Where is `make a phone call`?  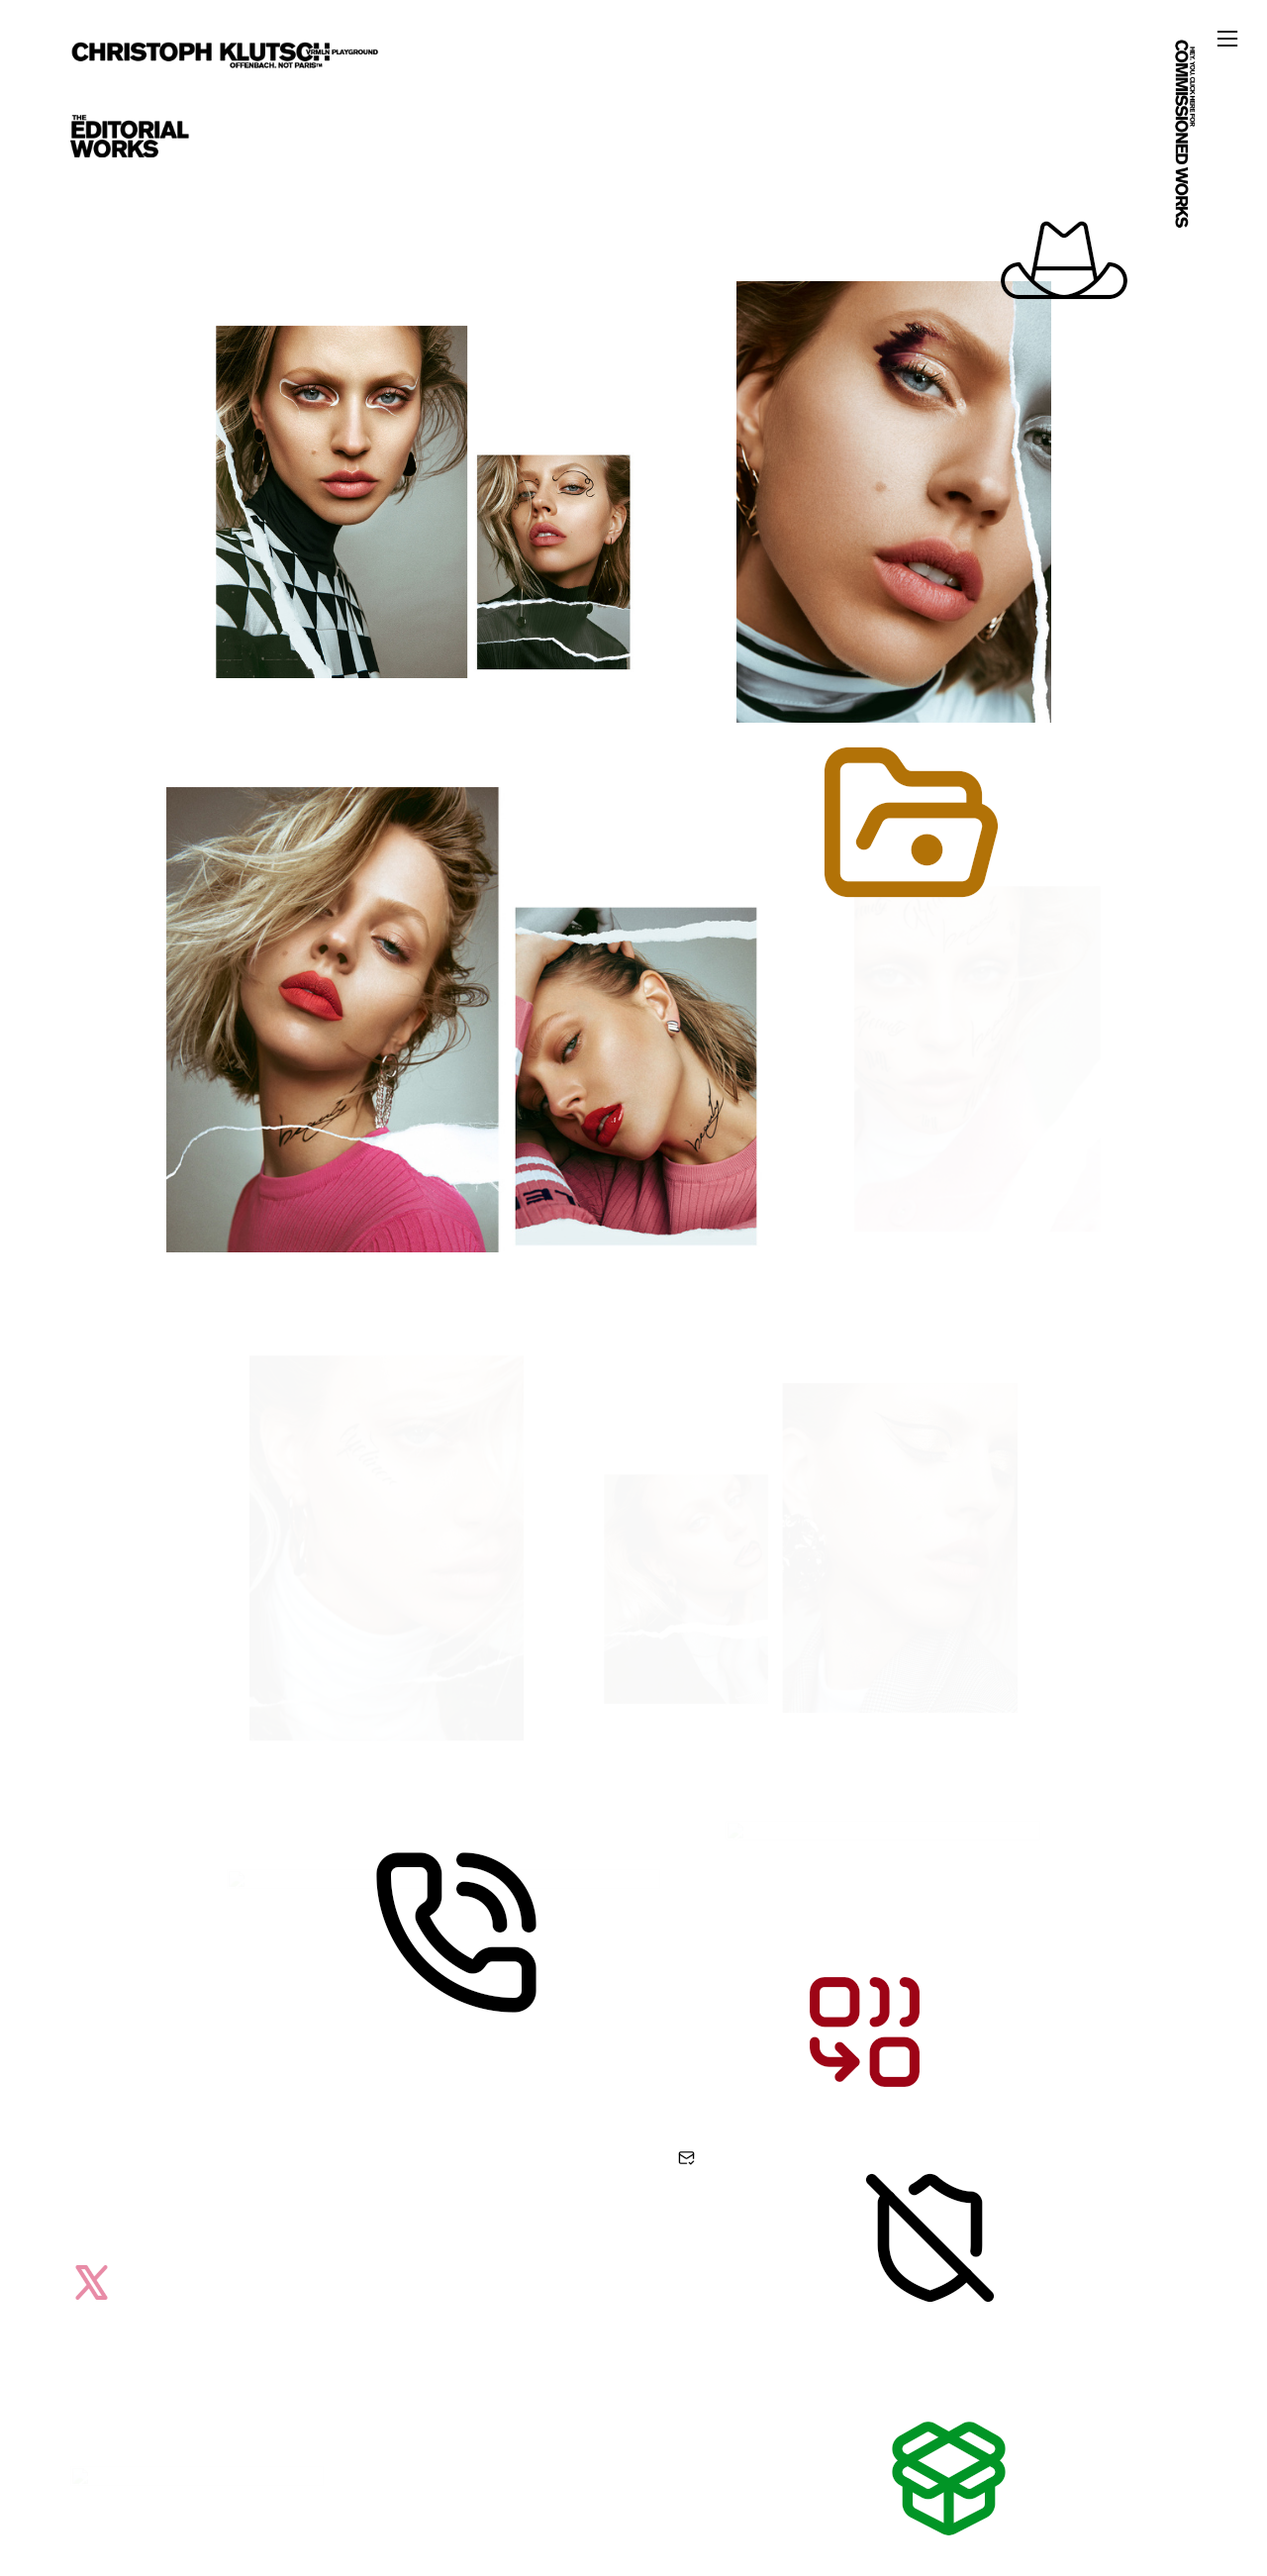 make a phone call is located at coordinates (456, 1932).